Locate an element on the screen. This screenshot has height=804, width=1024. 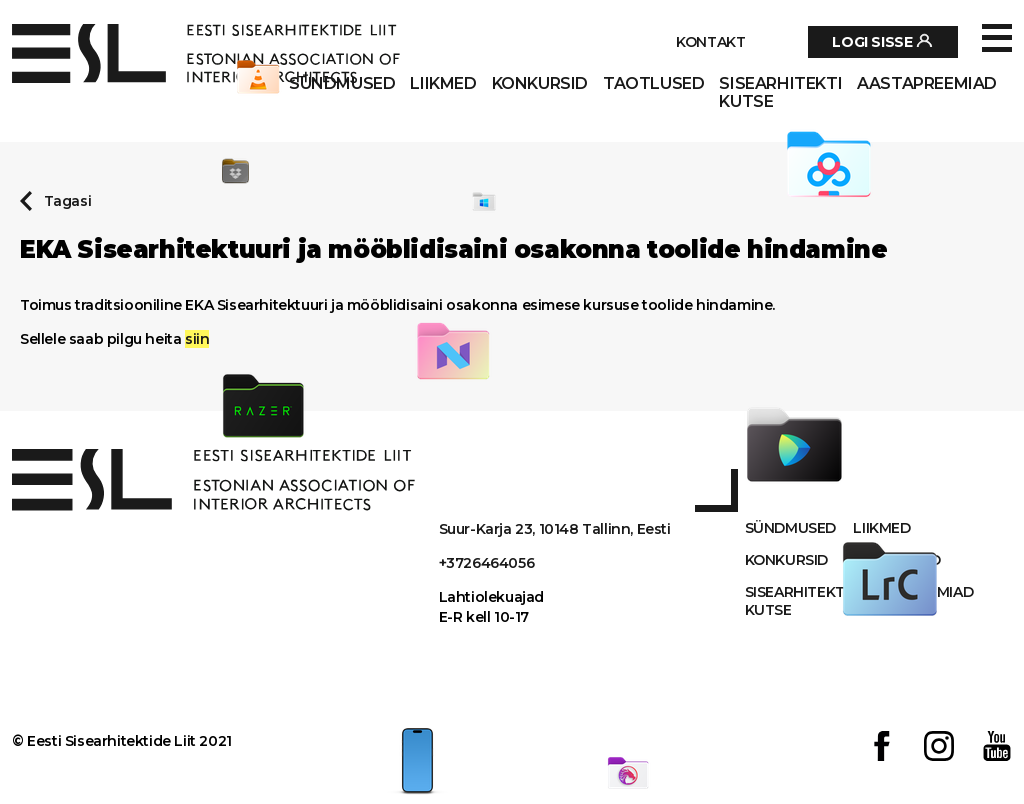
open Baidu Netdisk cloud storage folder is located at coordinates (828, 166).